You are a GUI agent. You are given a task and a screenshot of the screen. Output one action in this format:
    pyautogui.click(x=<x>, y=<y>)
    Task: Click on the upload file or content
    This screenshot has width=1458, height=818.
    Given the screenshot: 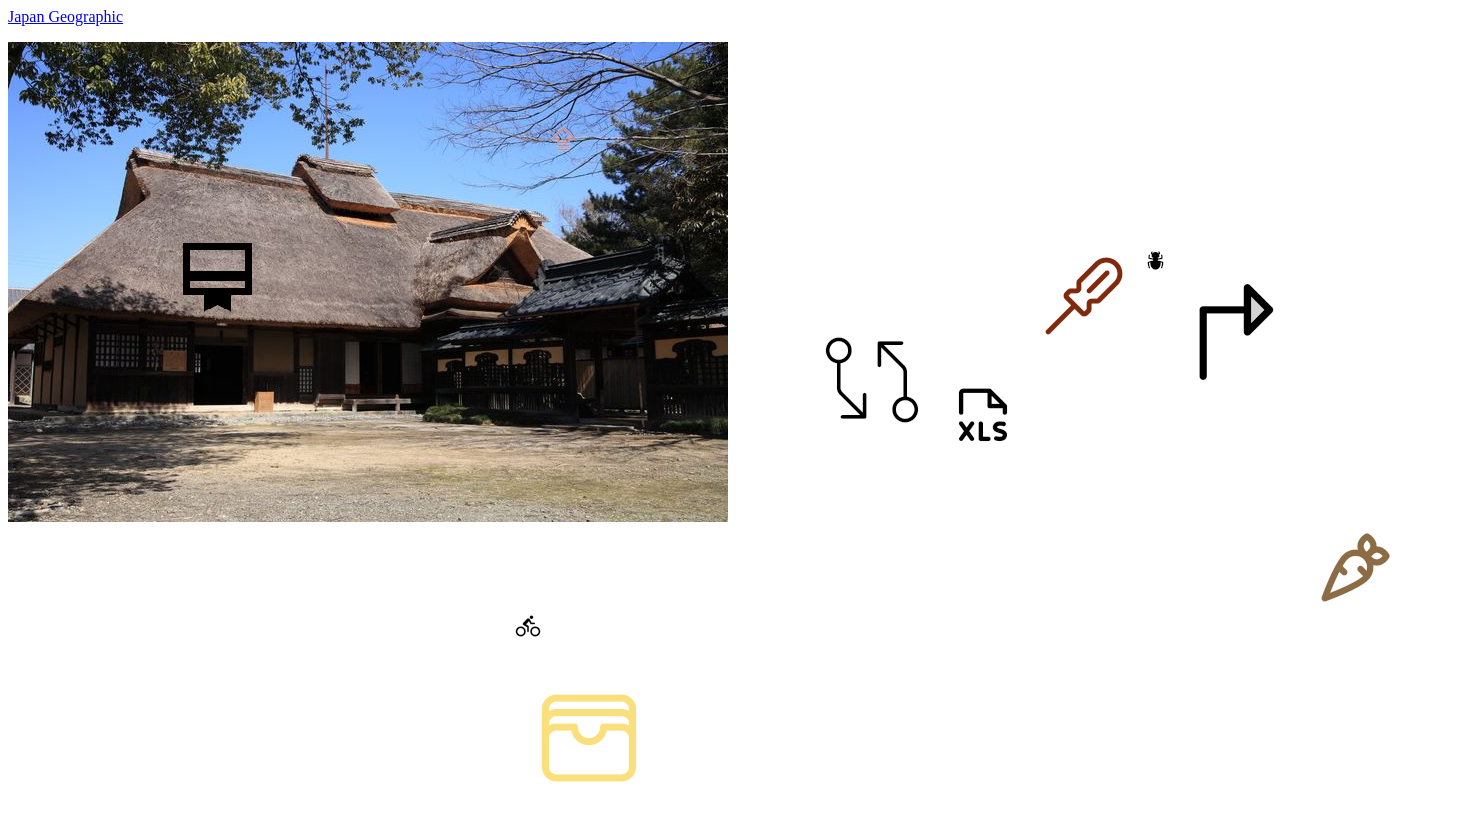 What is the action you would take?
    pyautogui.click(x=563, y=139)
    